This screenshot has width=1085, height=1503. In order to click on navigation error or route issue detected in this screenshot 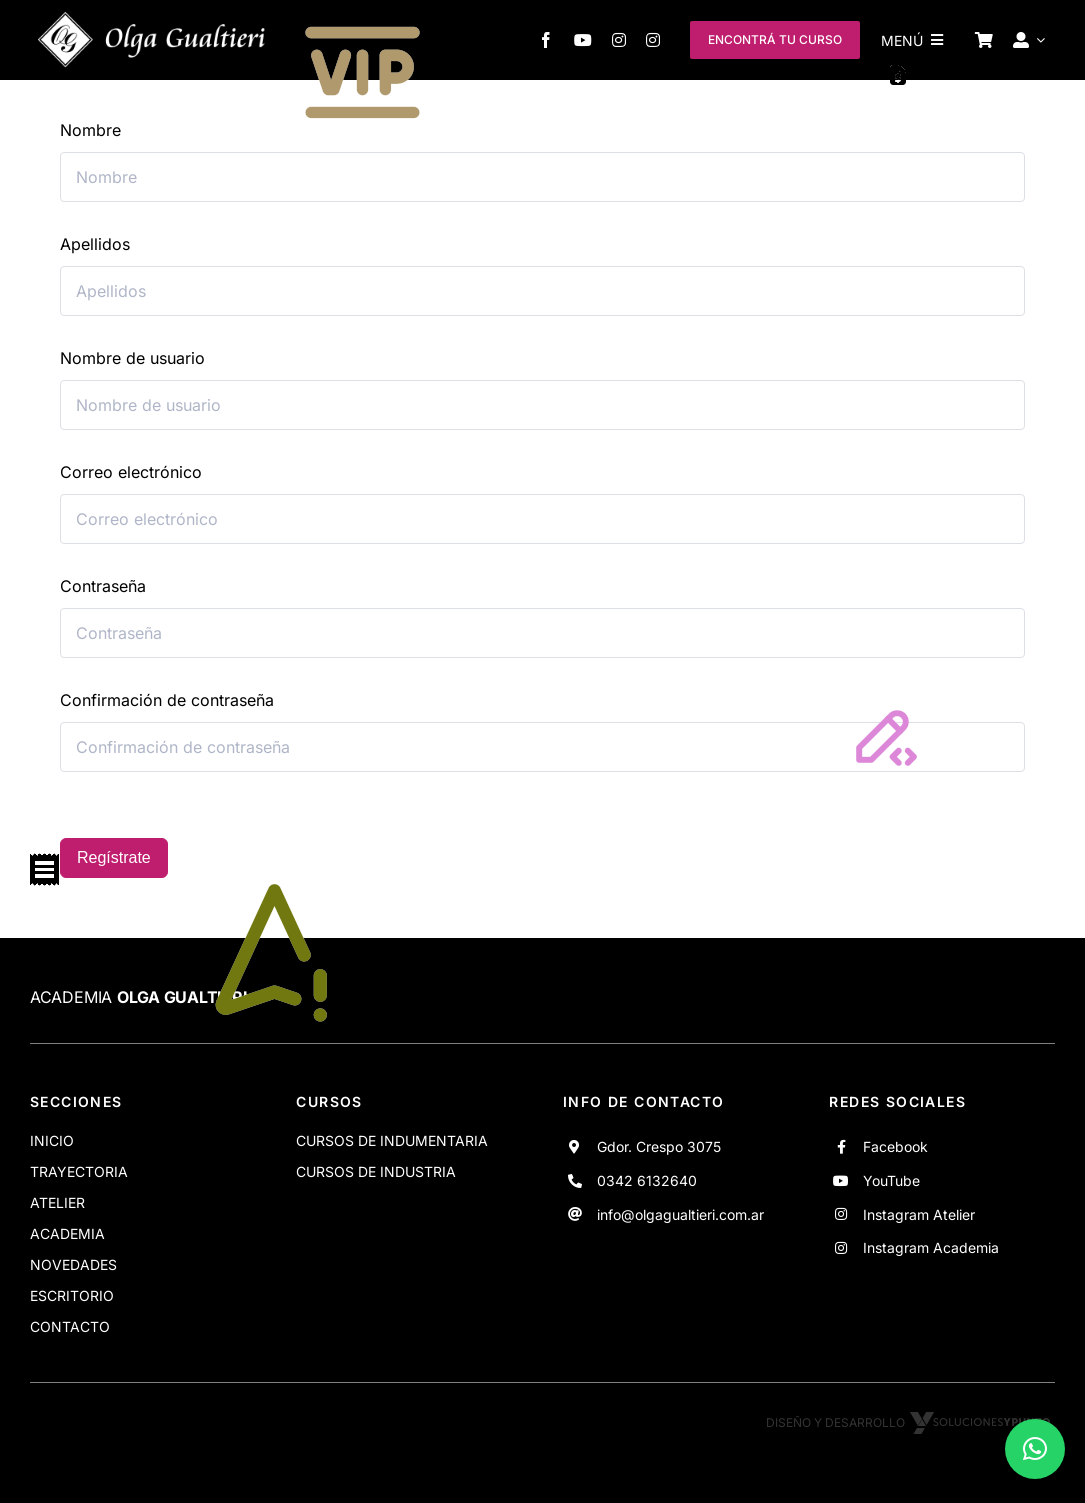, I will do `click(274, 949)`.